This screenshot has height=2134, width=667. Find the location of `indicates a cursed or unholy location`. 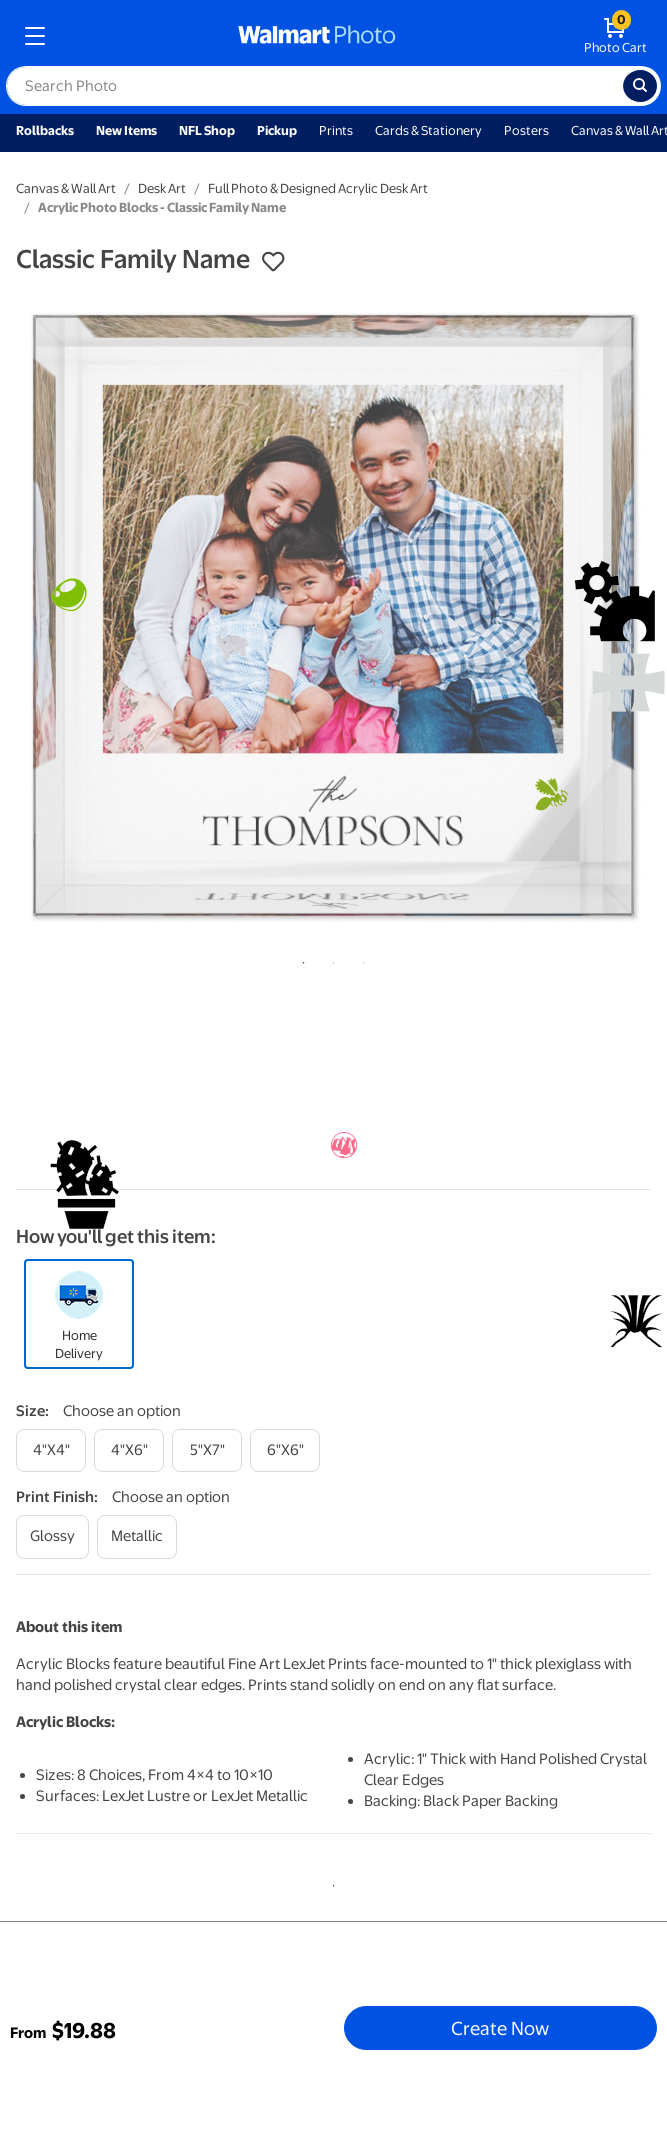

indicates a cursed or unholy location is located at coordinates (628, 682).